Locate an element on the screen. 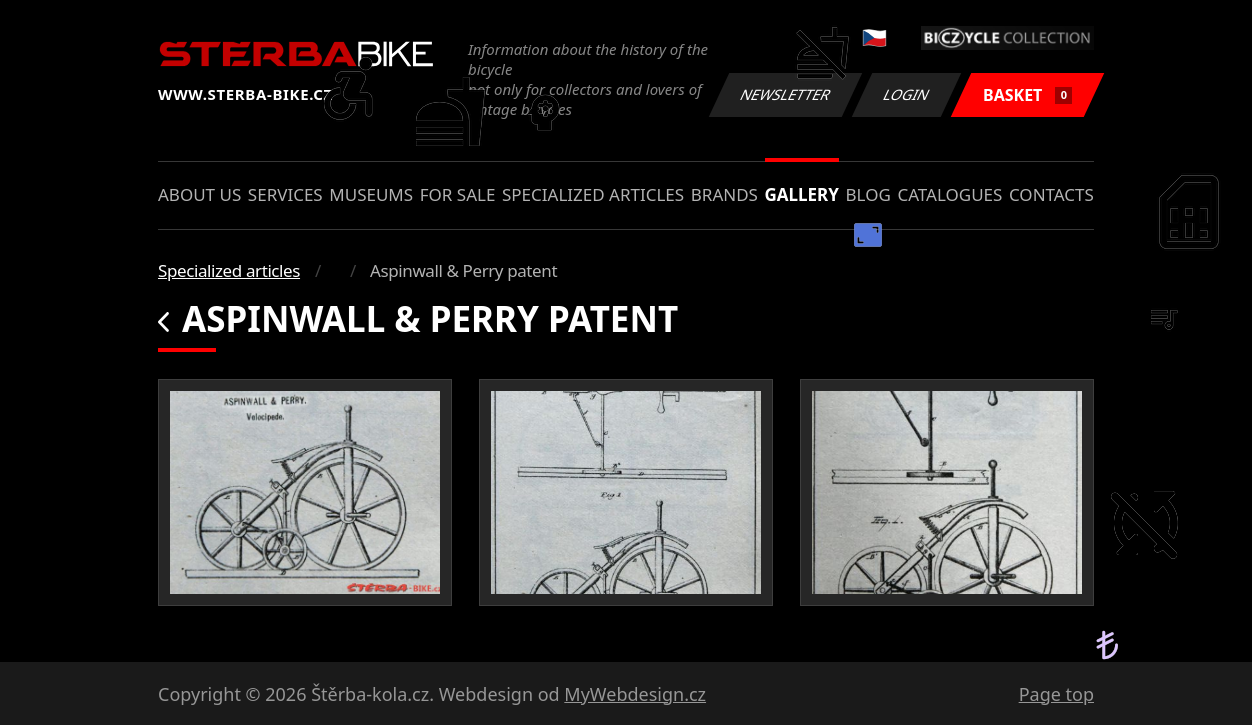  sync is disabled or turned off is located at coordinates (1146, 523).